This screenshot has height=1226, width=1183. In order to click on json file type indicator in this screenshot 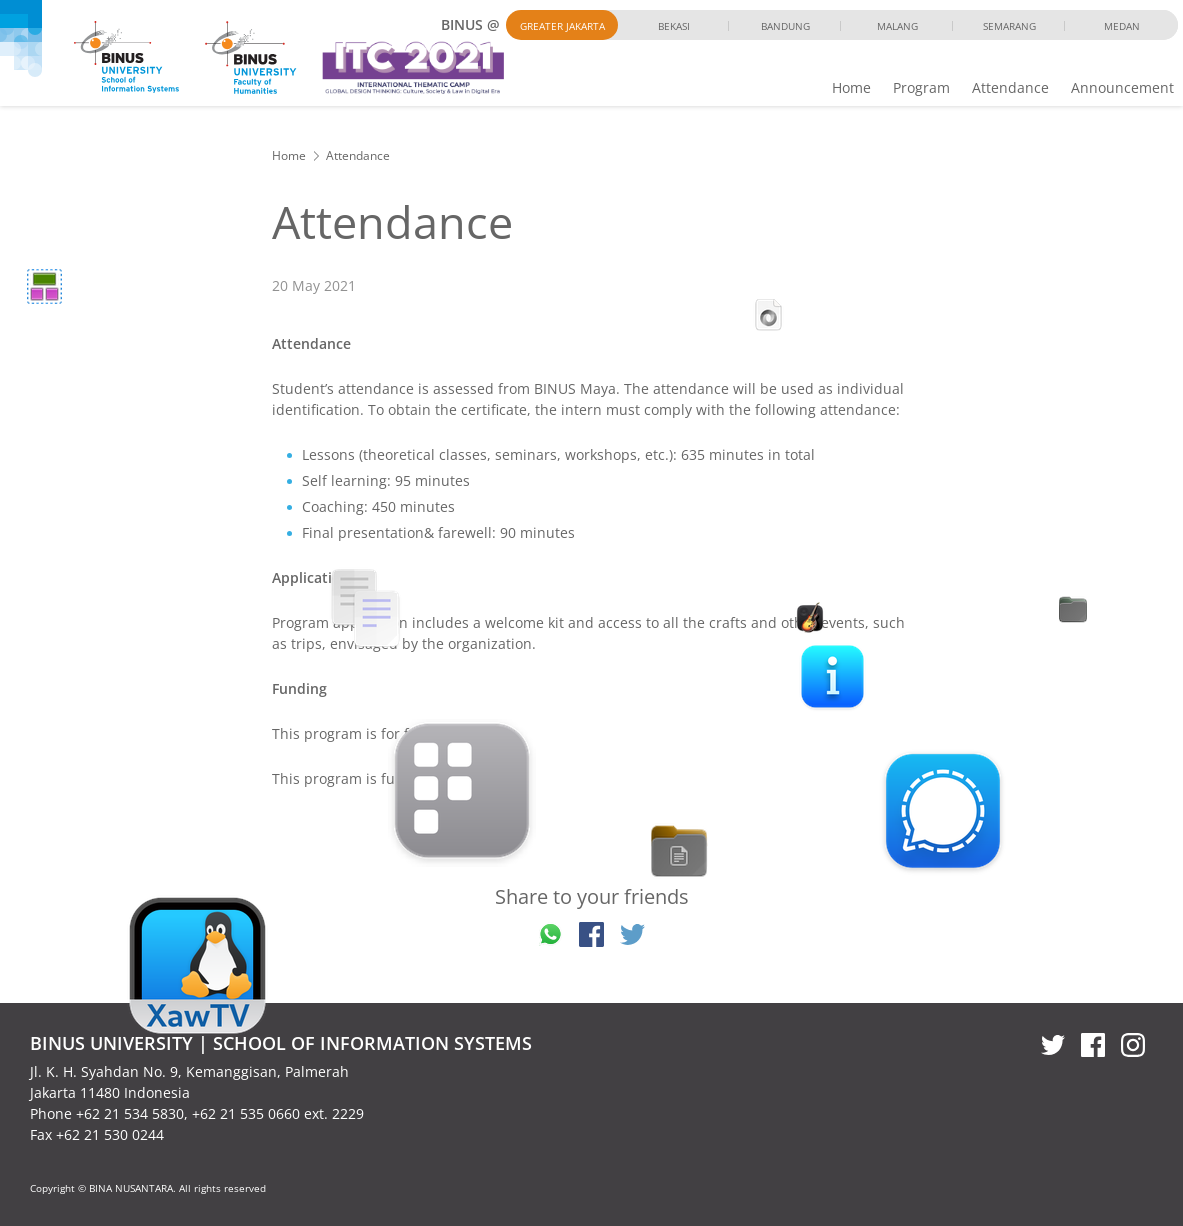, I will do `click(768, 314)`.